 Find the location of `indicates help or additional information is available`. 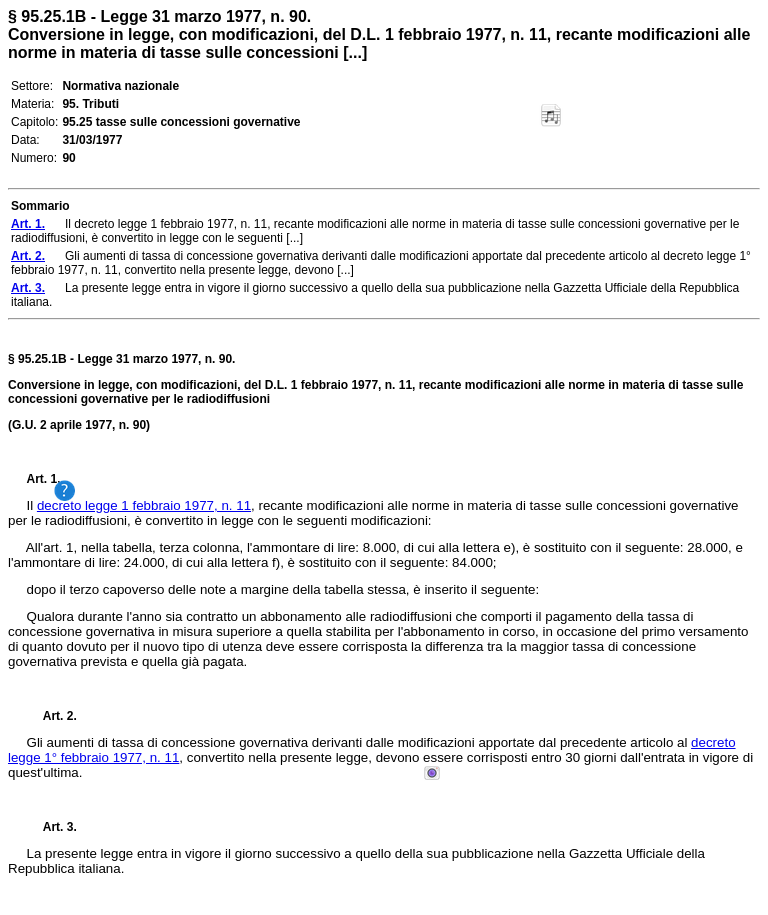

indicates help or additional information is available is located at coordinates (64, 490).